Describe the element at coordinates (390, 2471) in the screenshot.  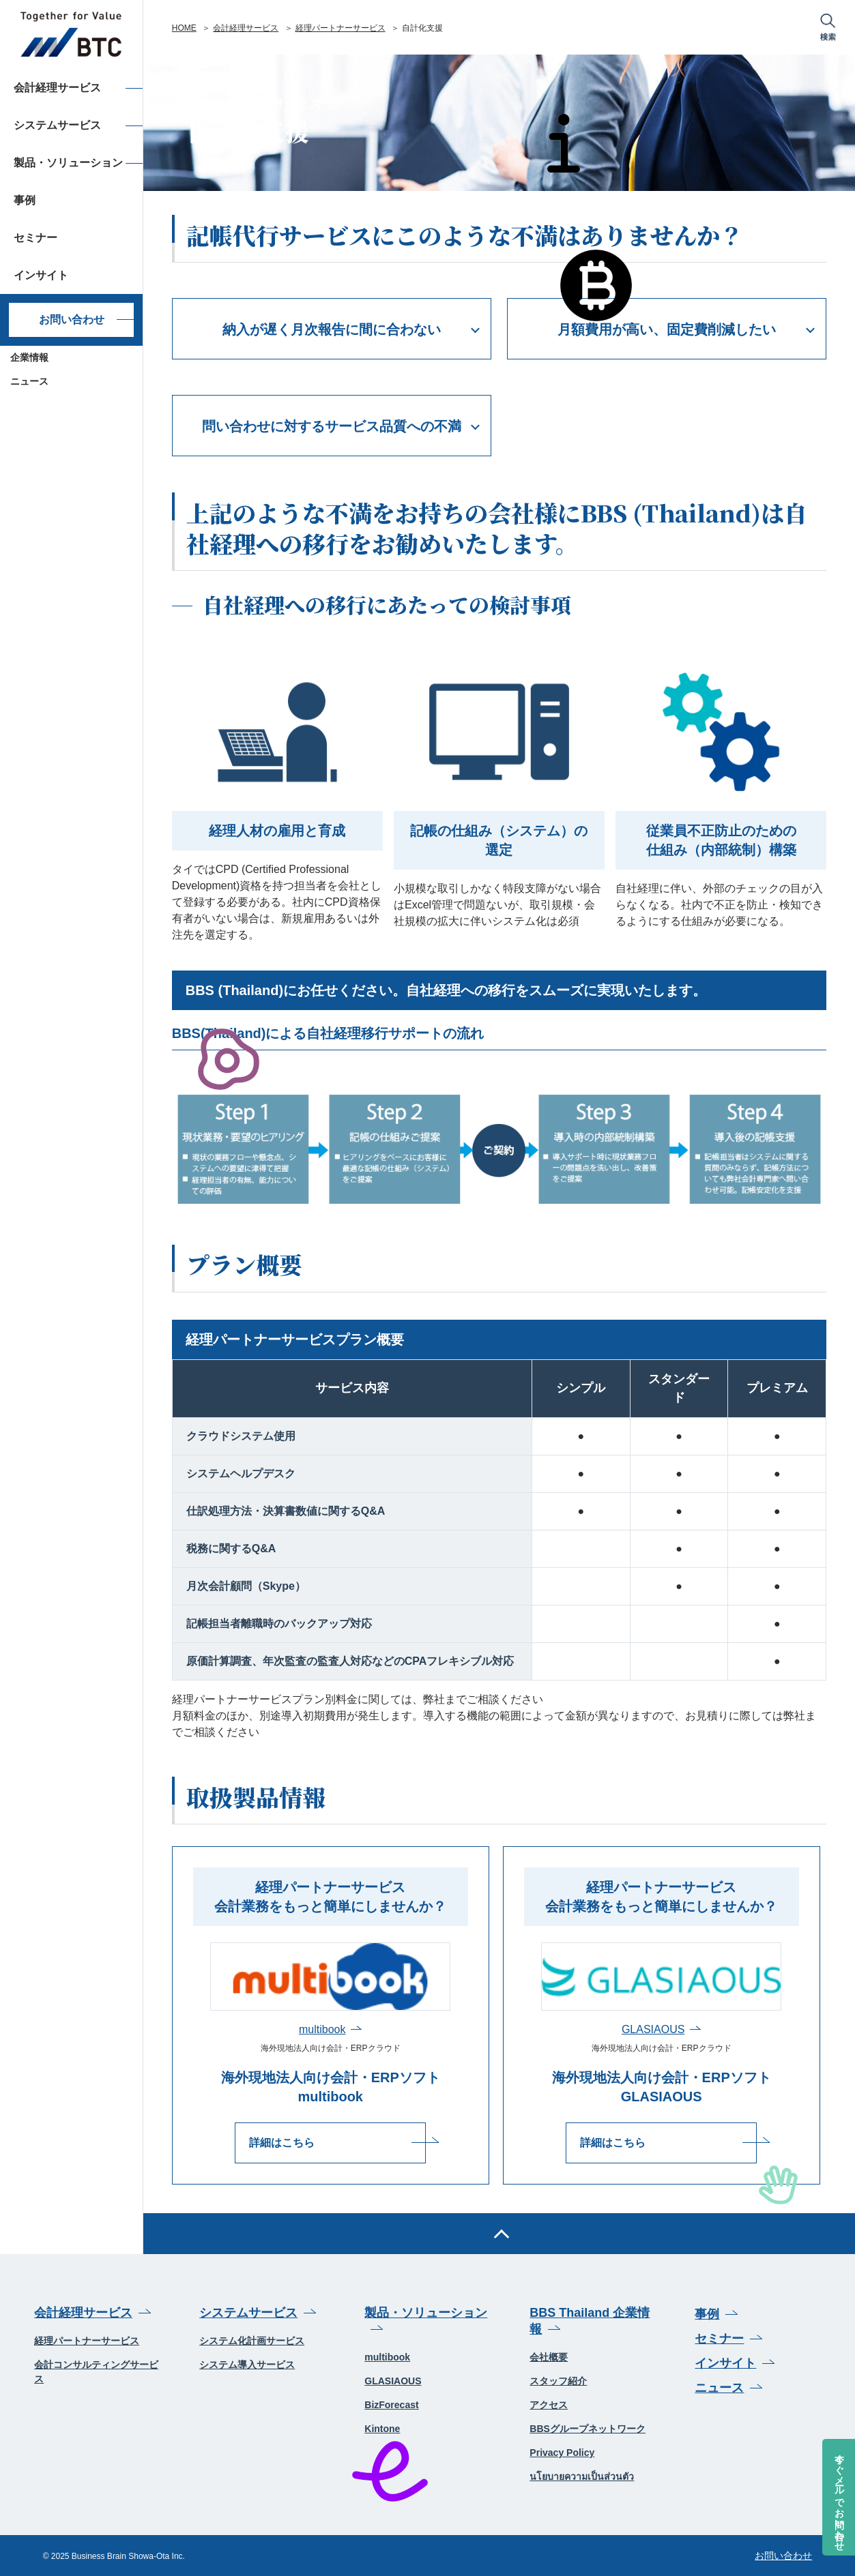
I see `ember.js framework logo` at that location.